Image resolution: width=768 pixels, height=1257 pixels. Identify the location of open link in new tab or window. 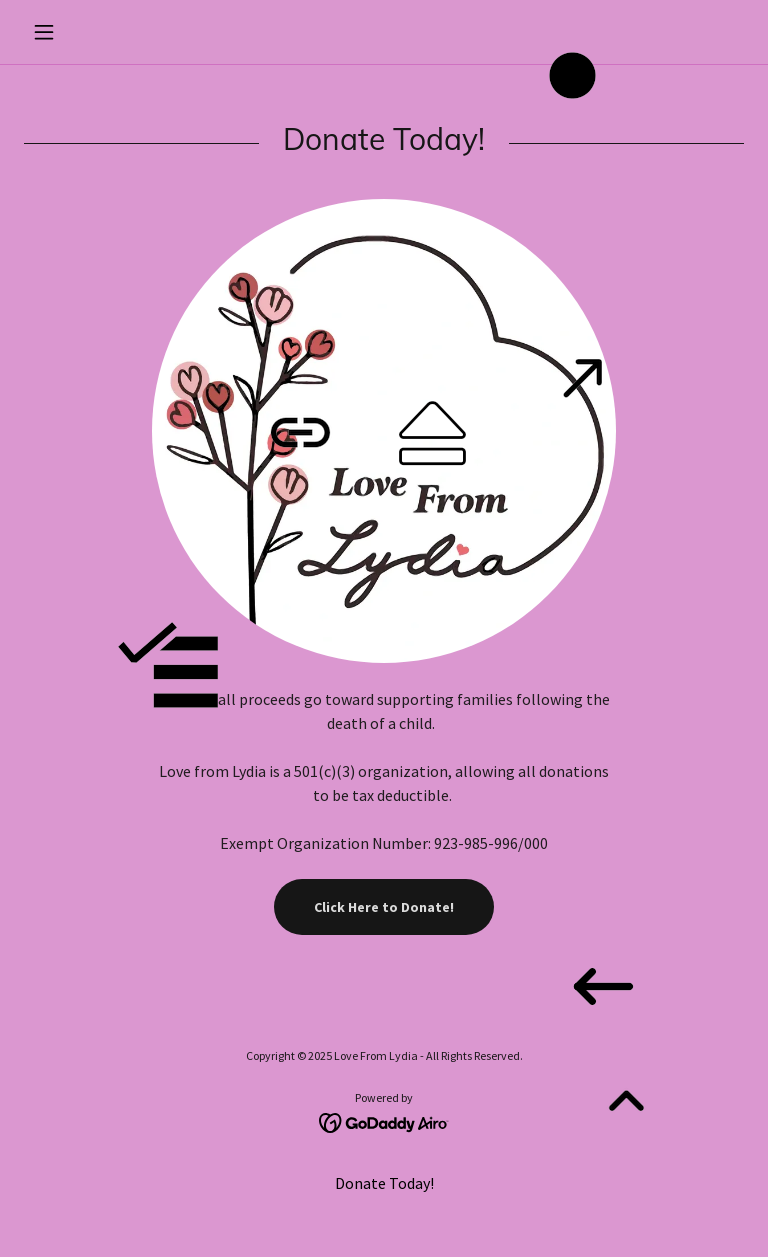
(583, 377).